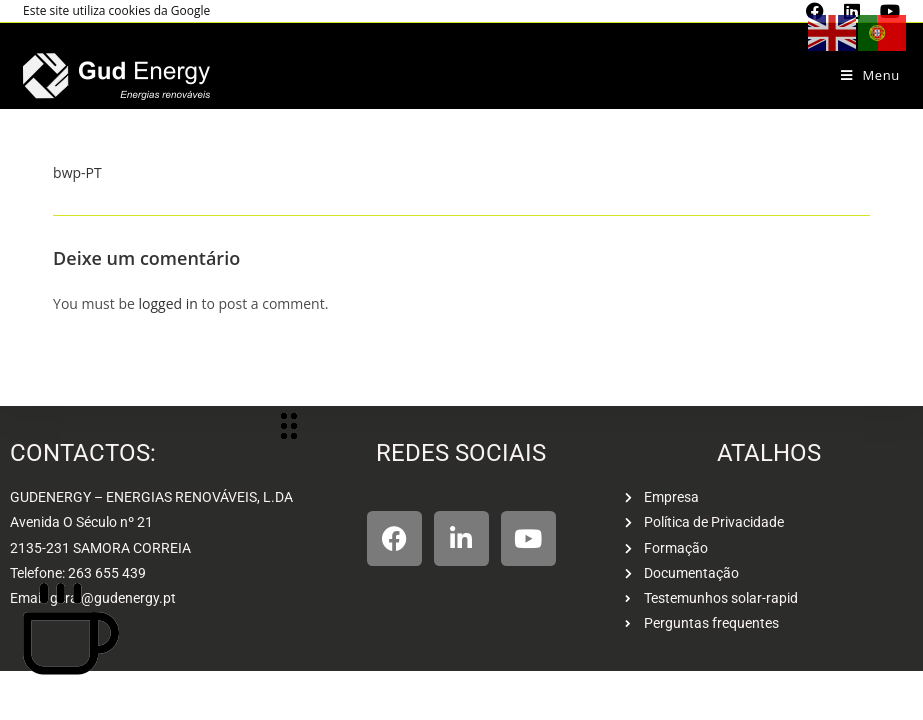 This screenshot has width=923, height=720. Describe the element at coordinates (69, 633) in the screenshot. I see `find nearby coffee shops or cafes` at that location.